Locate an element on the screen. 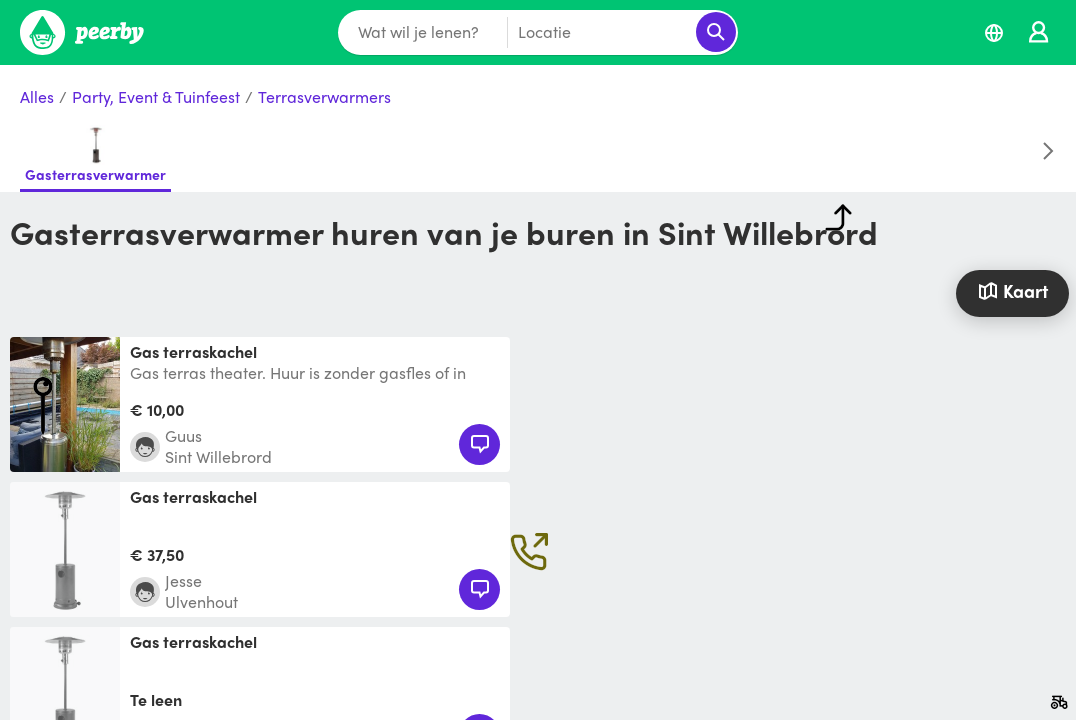  access farming or agricultural features is located at coordinates (1059, 702).